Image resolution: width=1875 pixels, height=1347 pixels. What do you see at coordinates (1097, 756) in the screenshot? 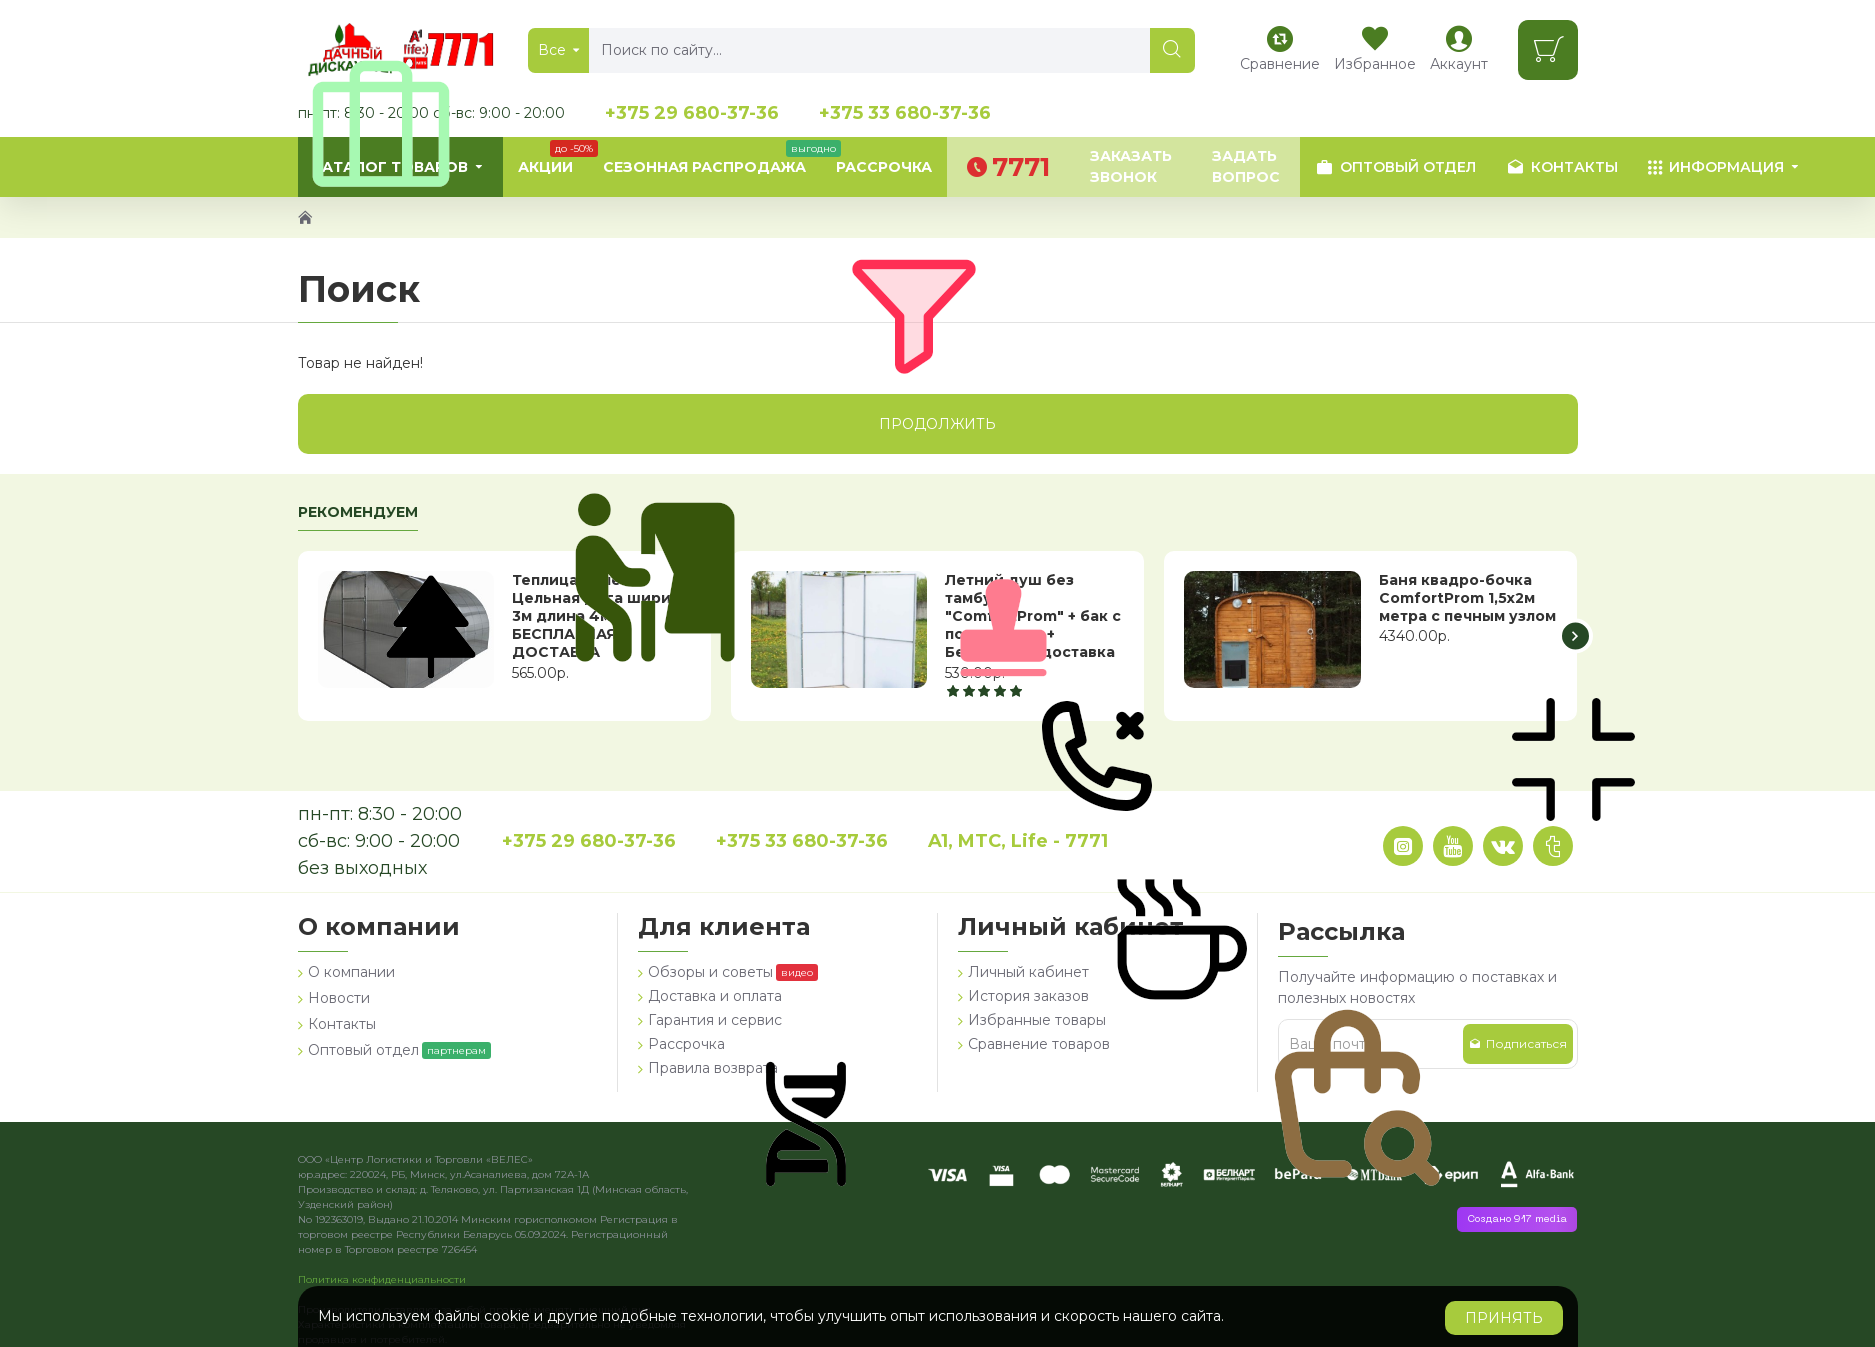
I see `indicates a missed phone call` at bounding box center [1097, 756].